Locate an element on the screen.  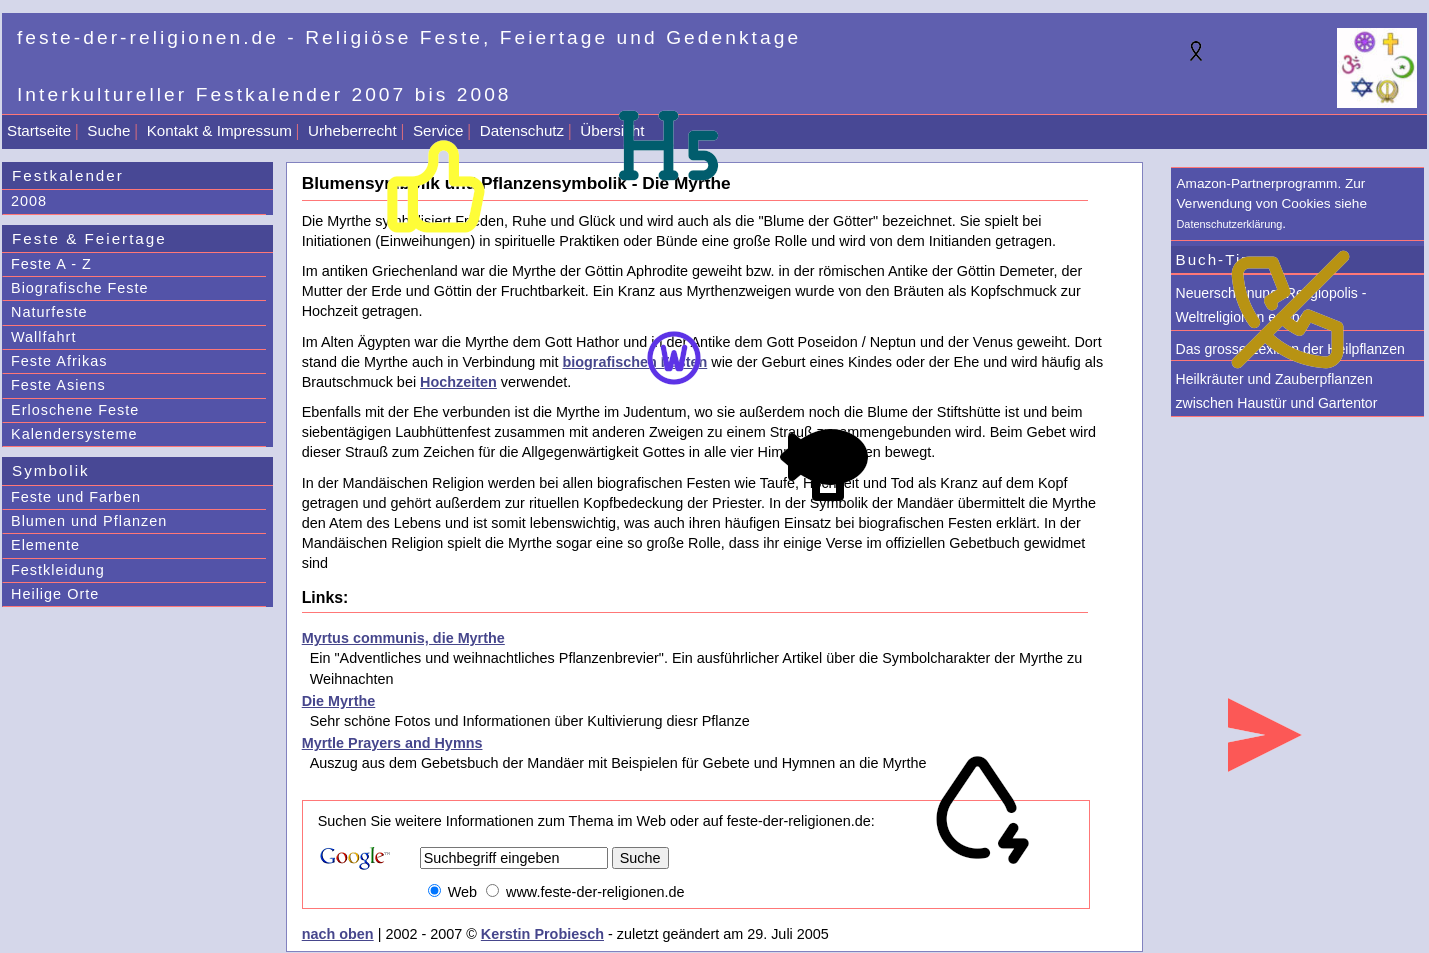
send a message or submit content is located at coordinates (1265, 735).